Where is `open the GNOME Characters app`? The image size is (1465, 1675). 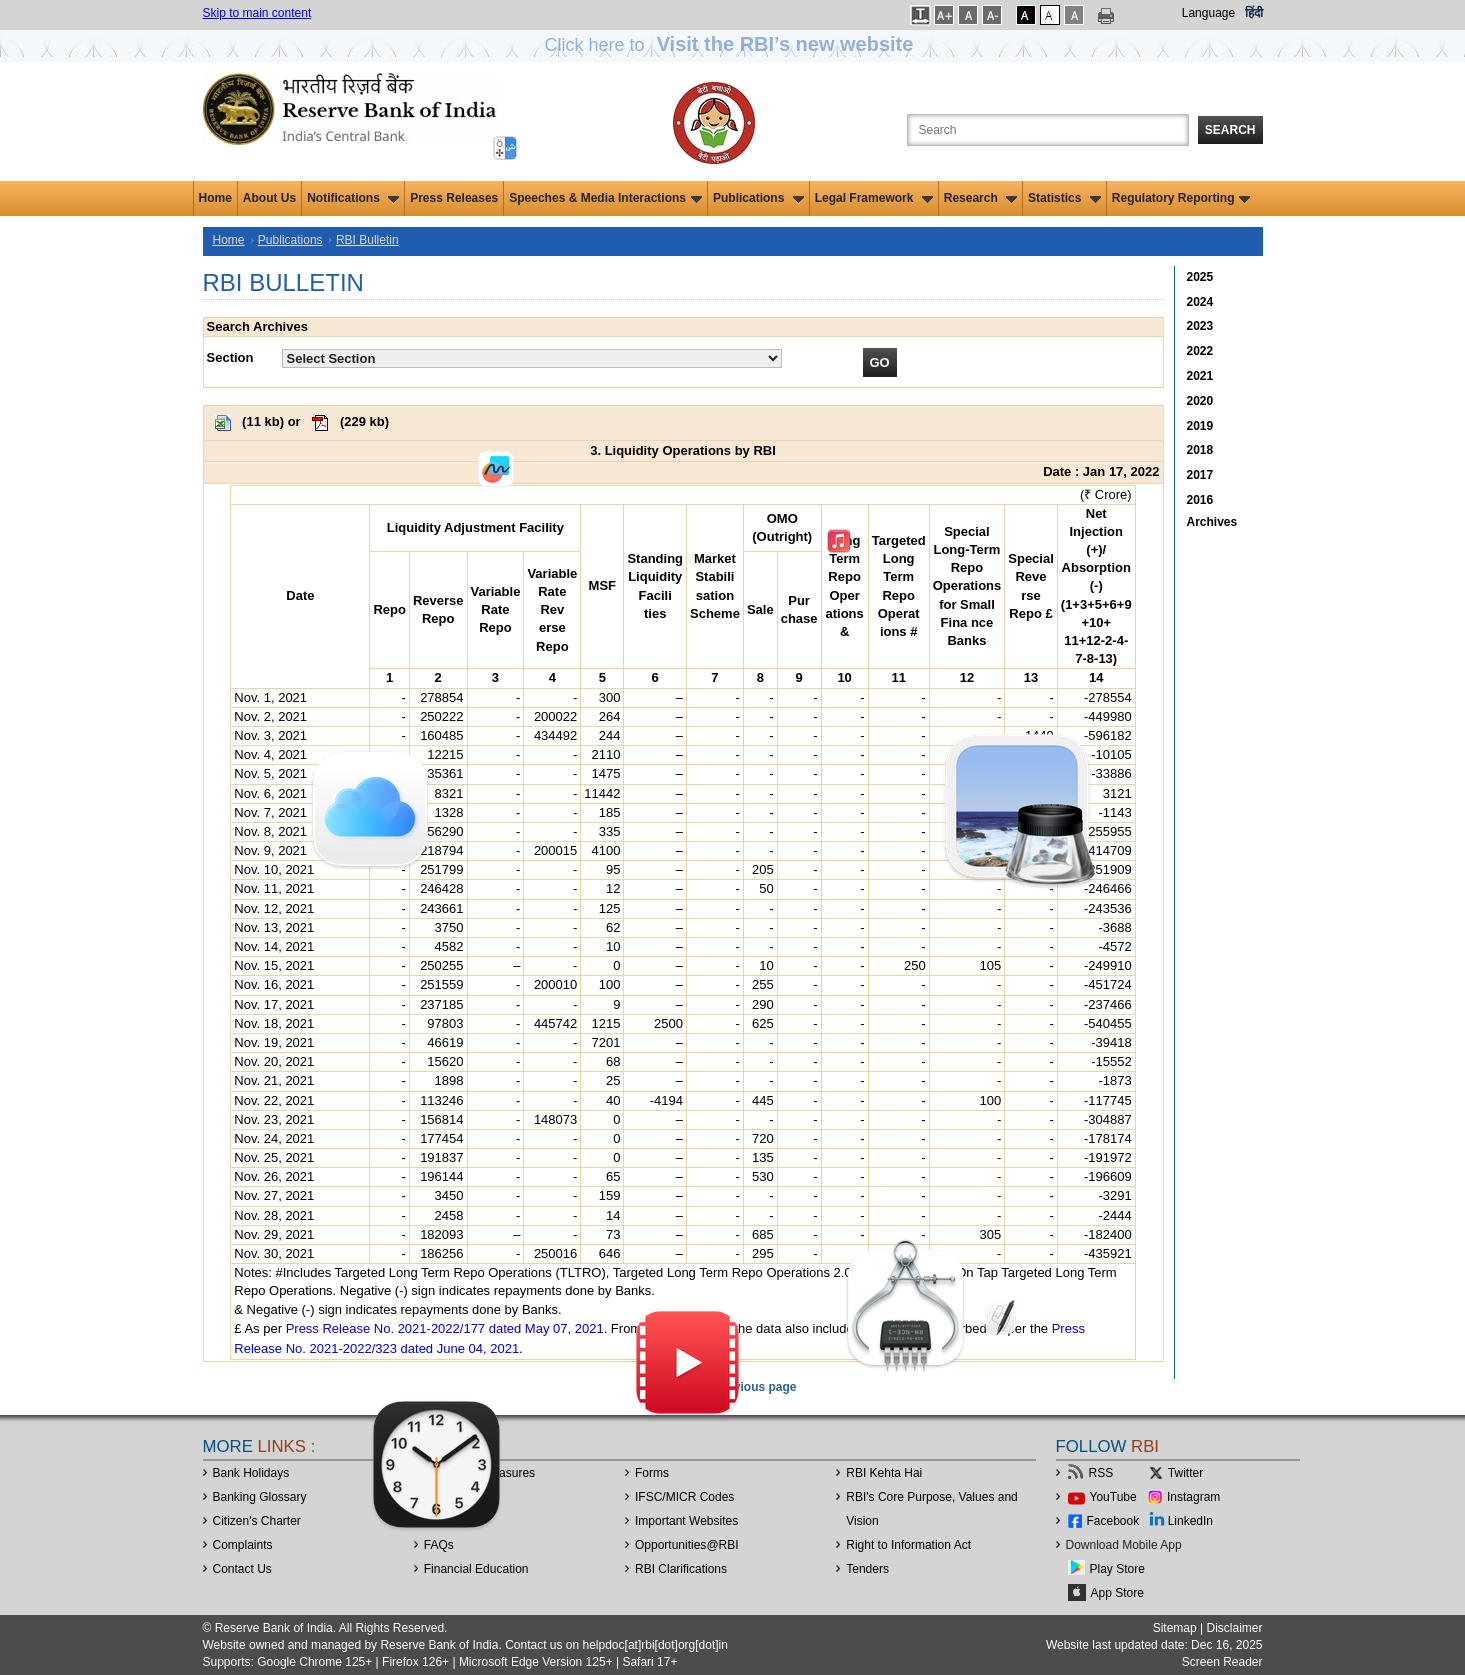
open the GNOME Characters app is located at coordinates (505, 148).